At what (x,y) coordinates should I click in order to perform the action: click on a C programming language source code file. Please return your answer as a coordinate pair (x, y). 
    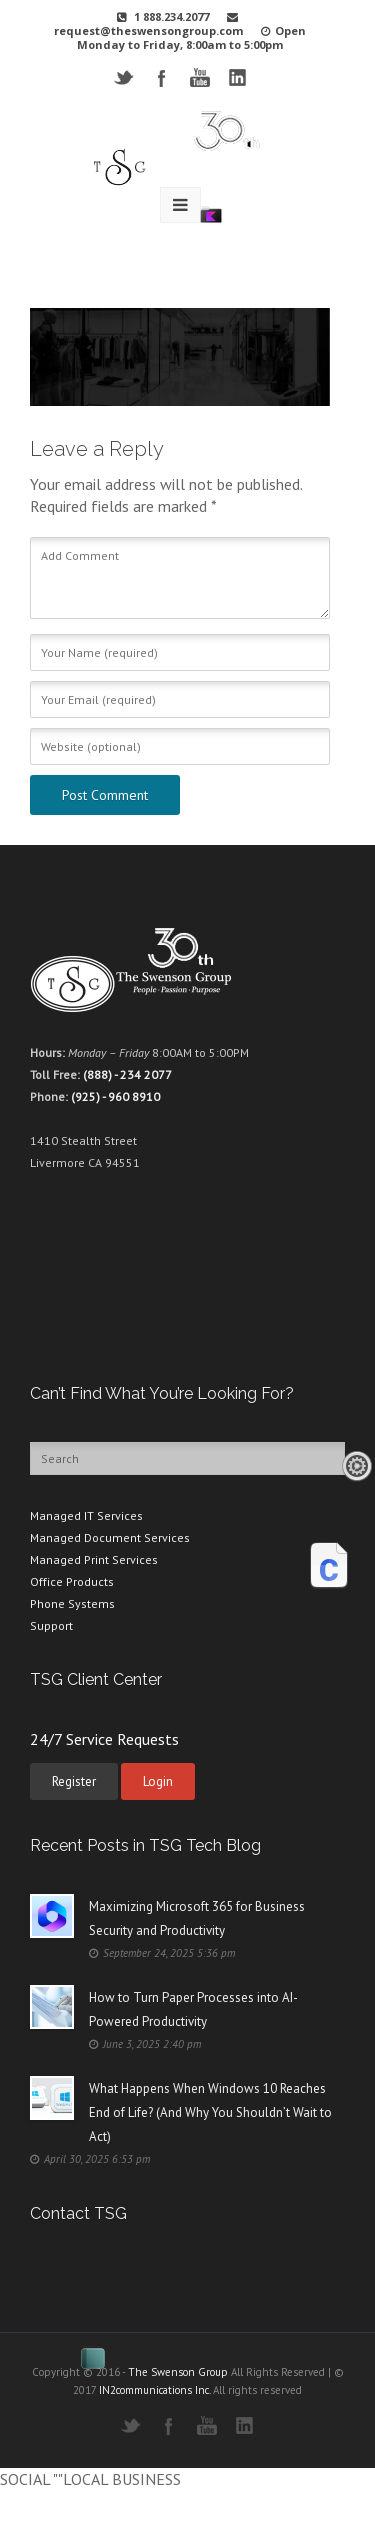
    Looking at the image, I should click on (329, 1565).